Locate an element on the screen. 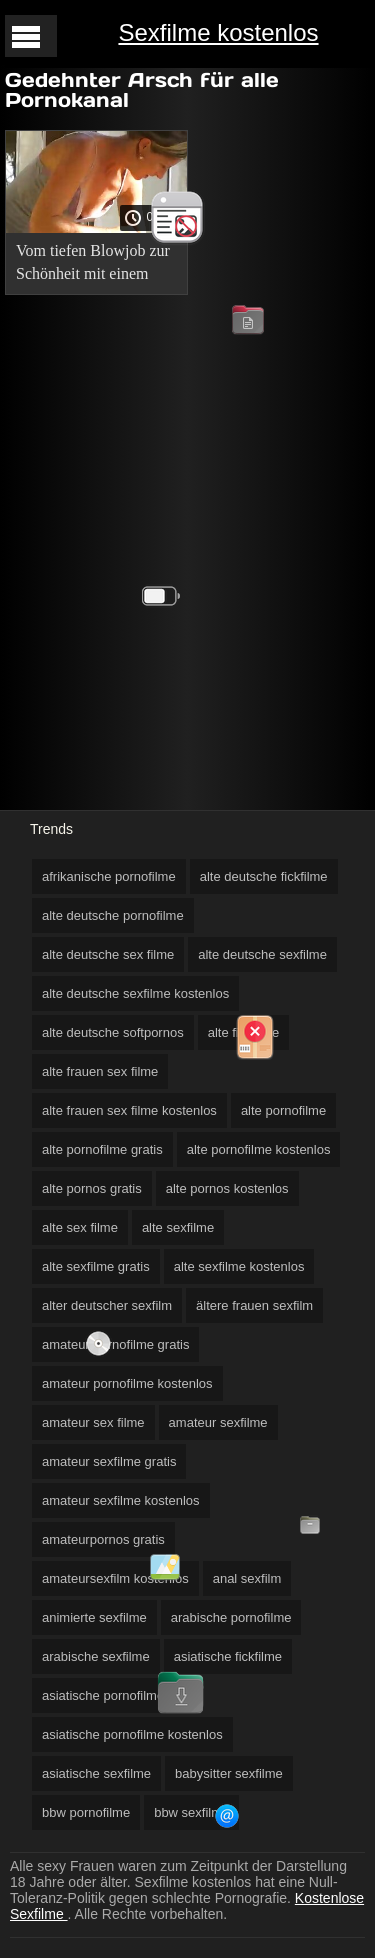 The height and width of the screenshot is (1958, 375). access ad blocker settings in your web browser is located at coordinates (177, 218).